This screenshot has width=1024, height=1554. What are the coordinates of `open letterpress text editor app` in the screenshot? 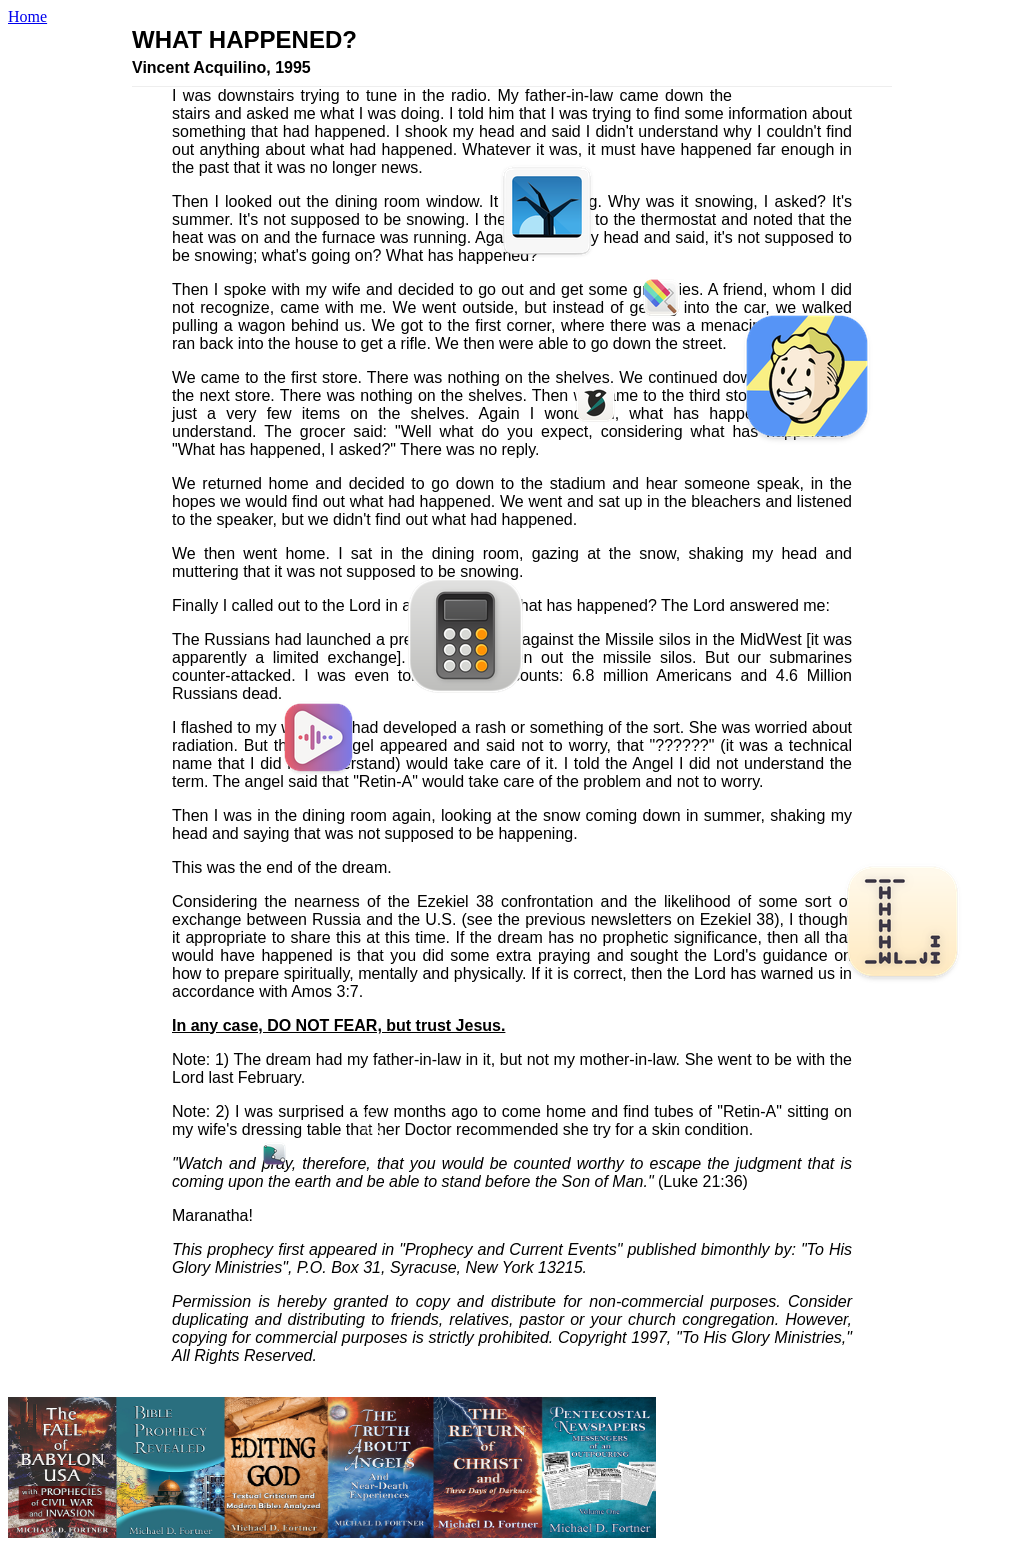 It's located at (902, 921).